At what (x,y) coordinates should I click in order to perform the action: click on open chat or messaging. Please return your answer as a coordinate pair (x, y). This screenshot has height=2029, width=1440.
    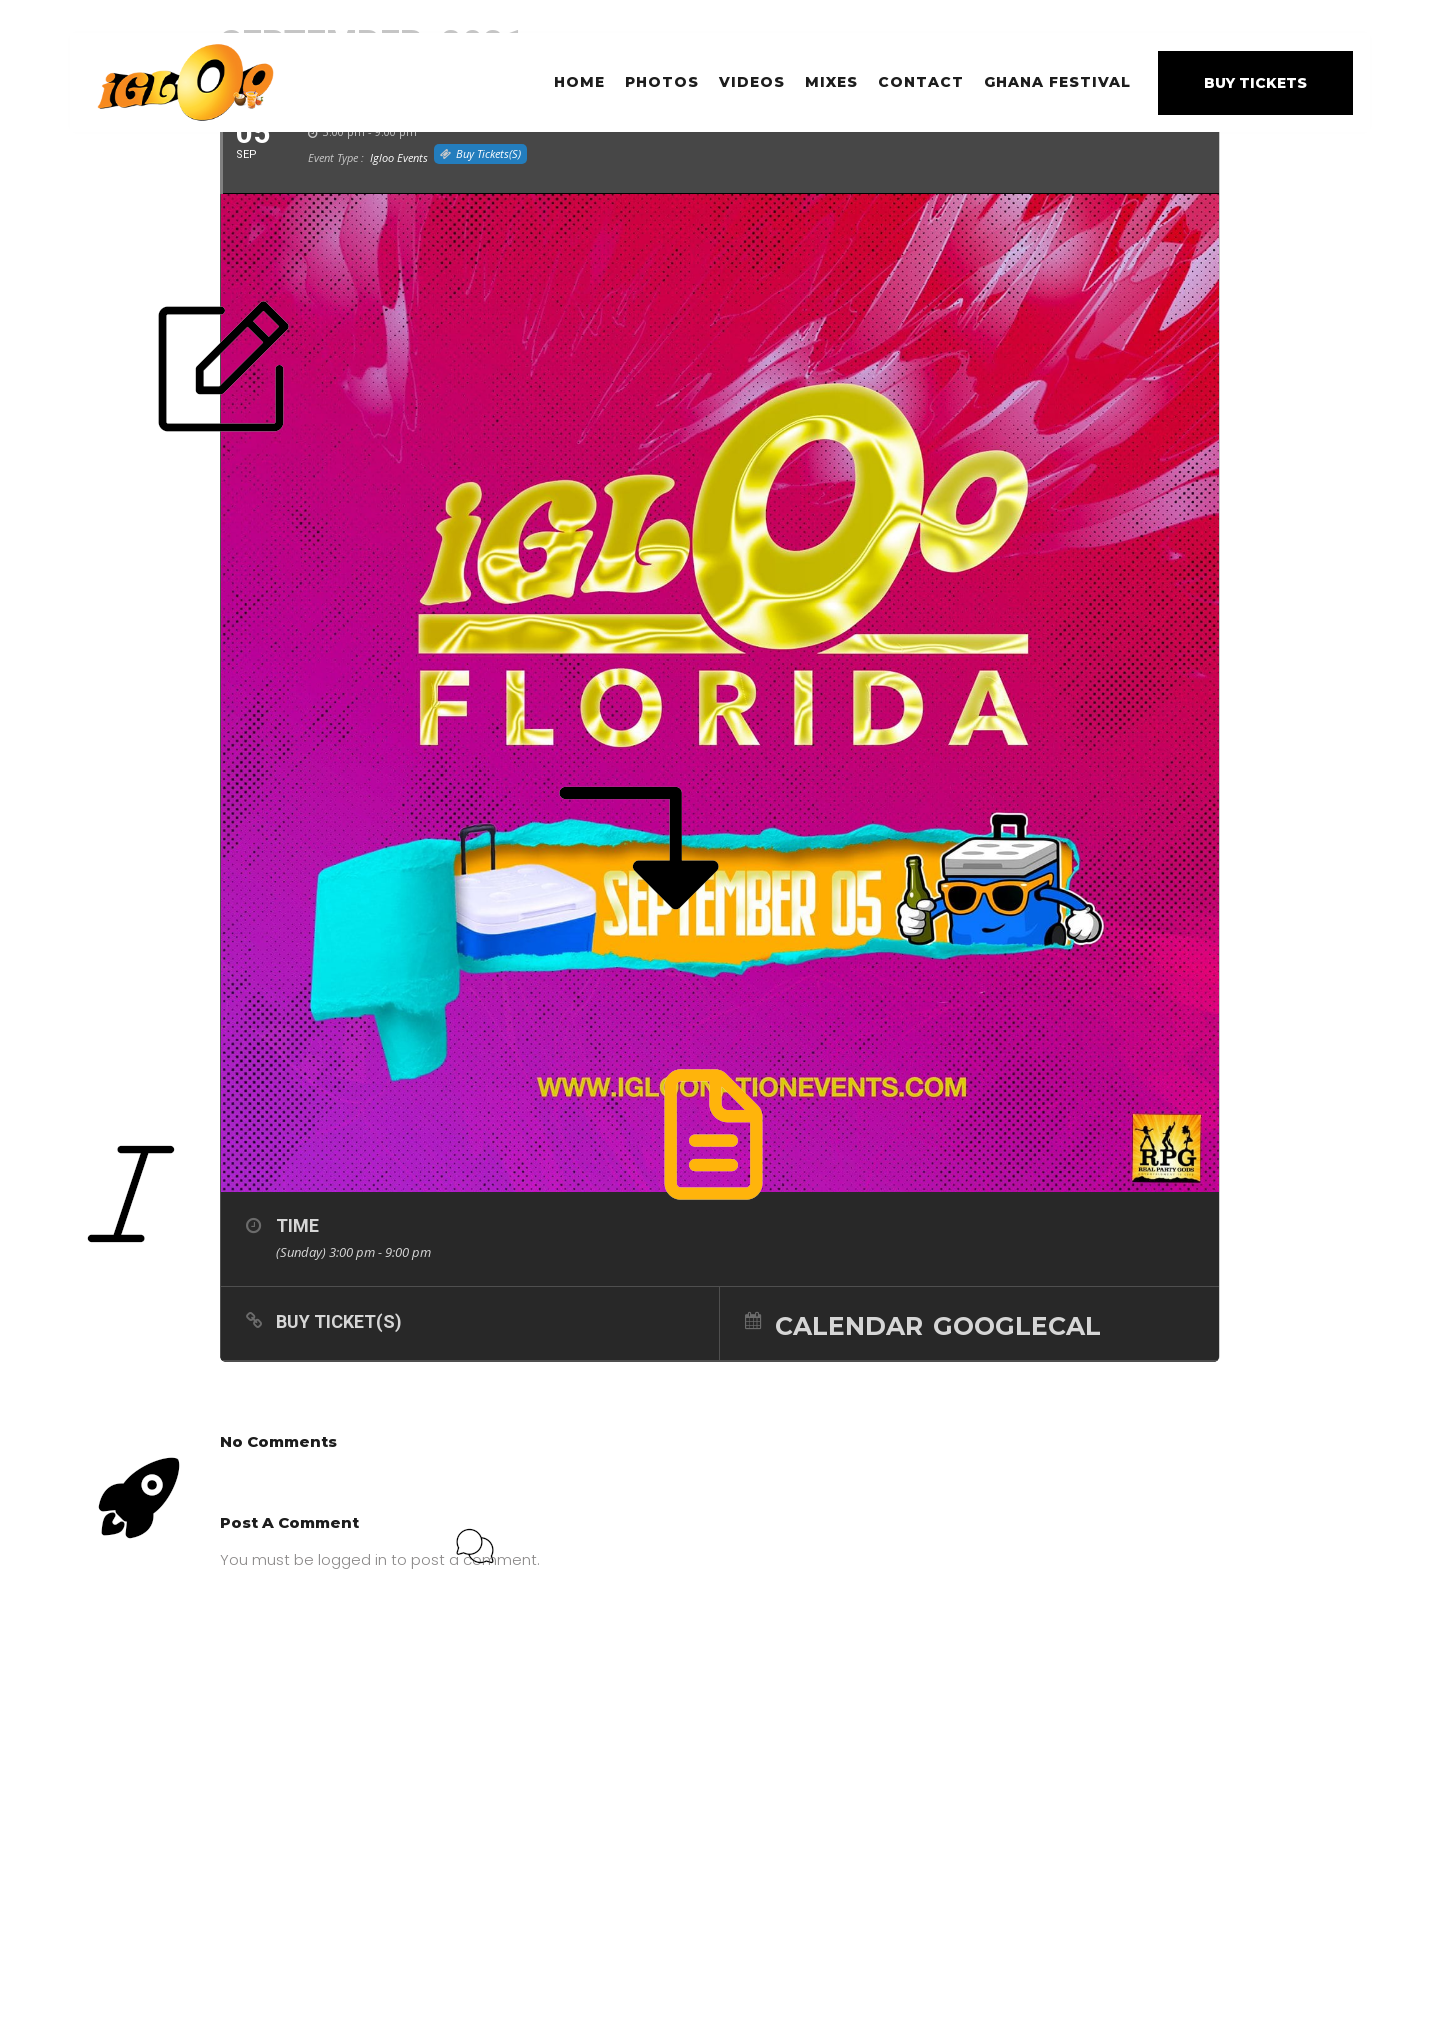
    Looking at the image, I should click on (475, 1546).